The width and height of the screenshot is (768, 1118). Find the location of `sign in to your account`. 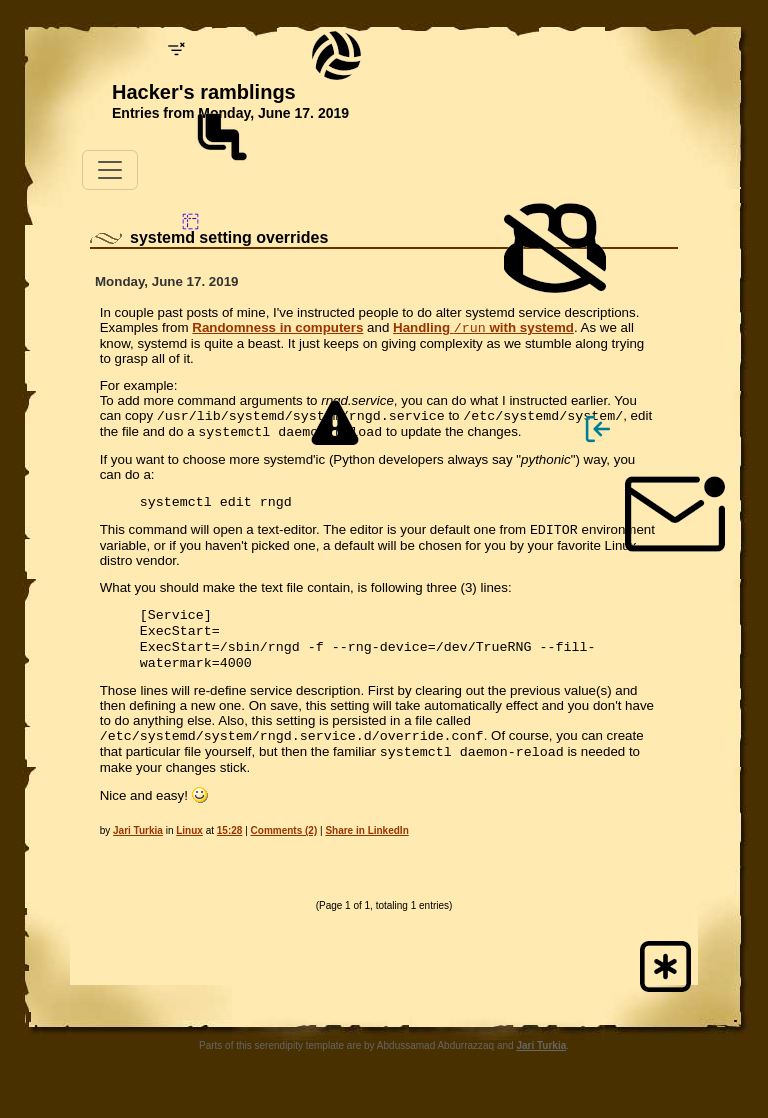

sign in to your account is located at coordinates (597, 429).